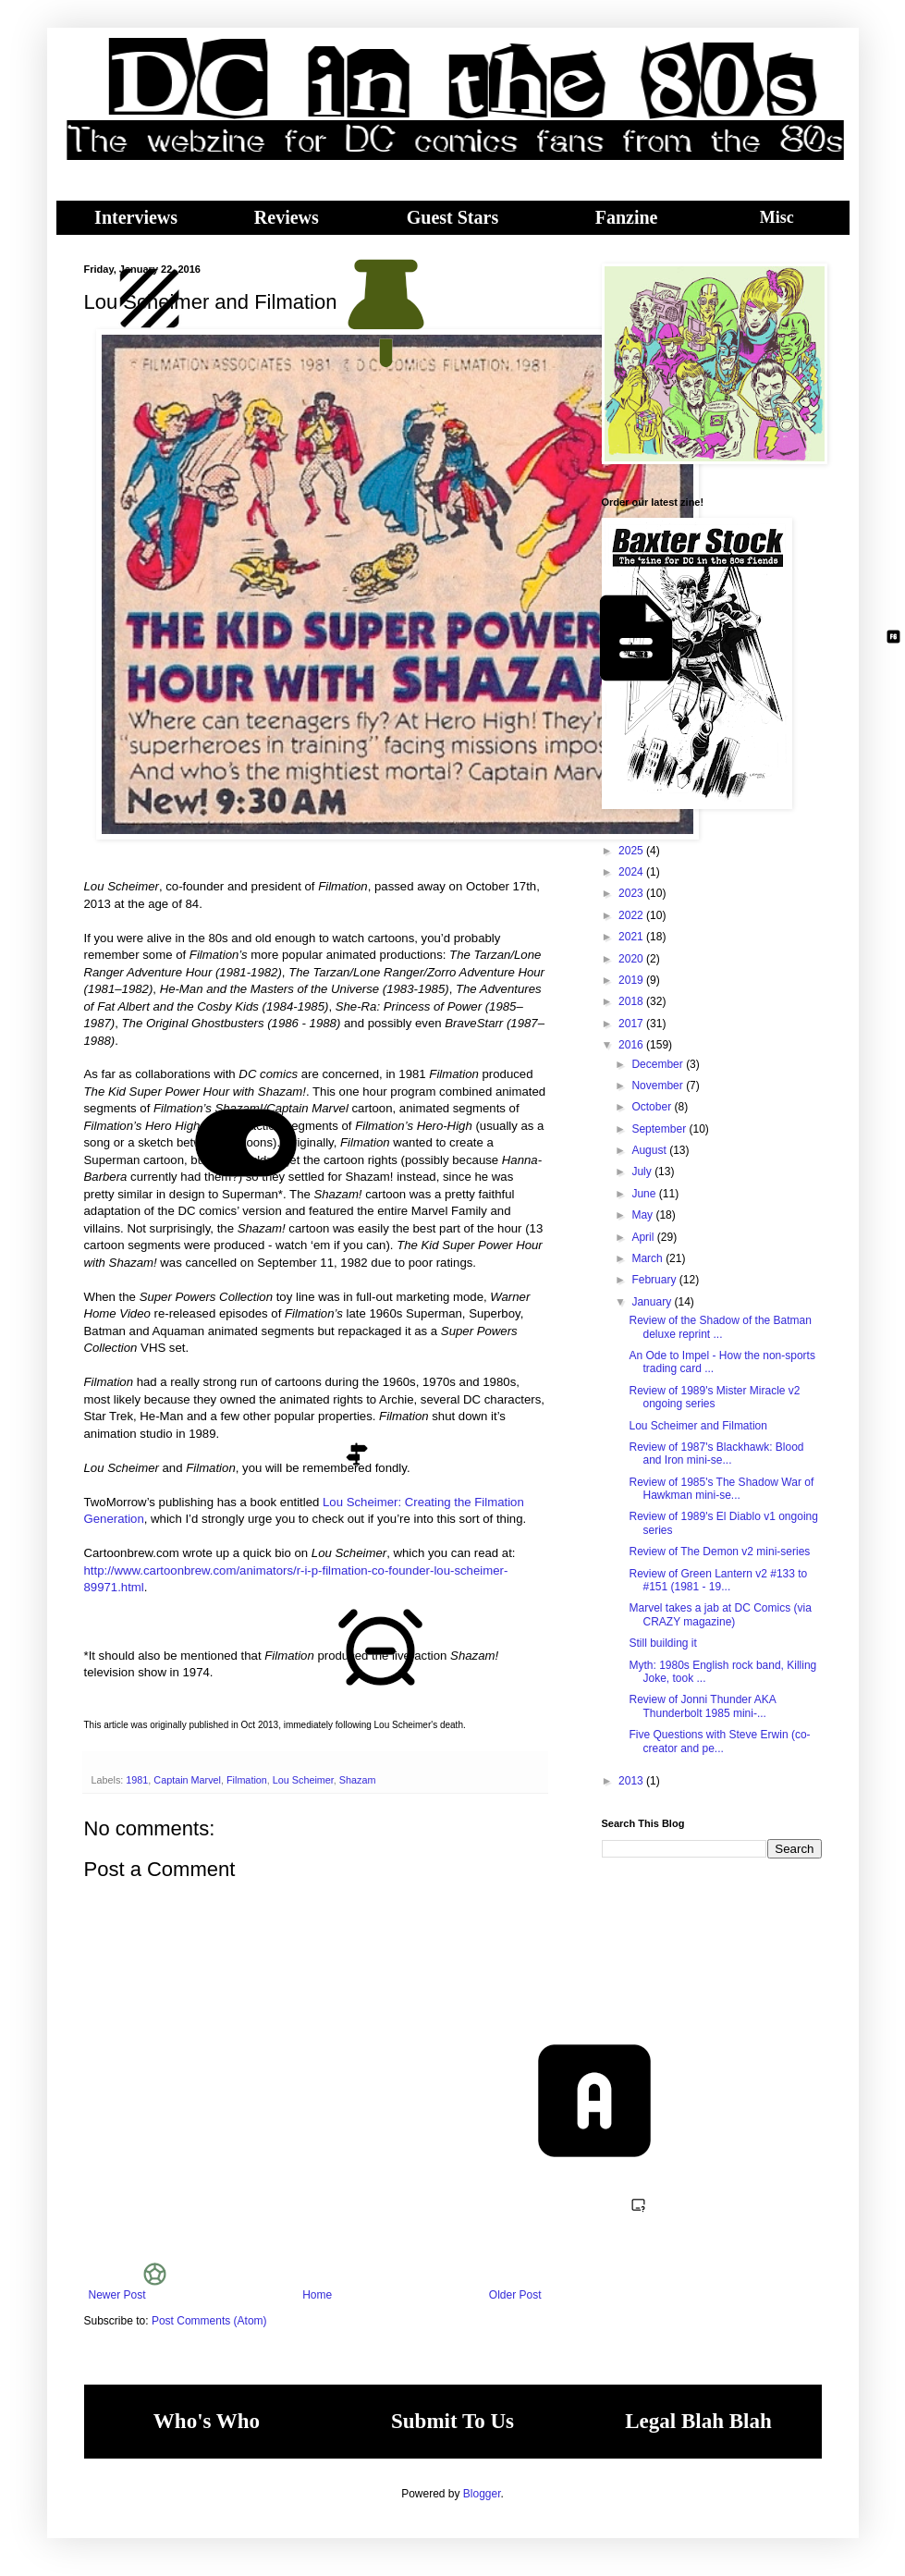  Describe the element at coordinates (154, 2274) in the screenshot. I see `access football or soccer content` at that location.